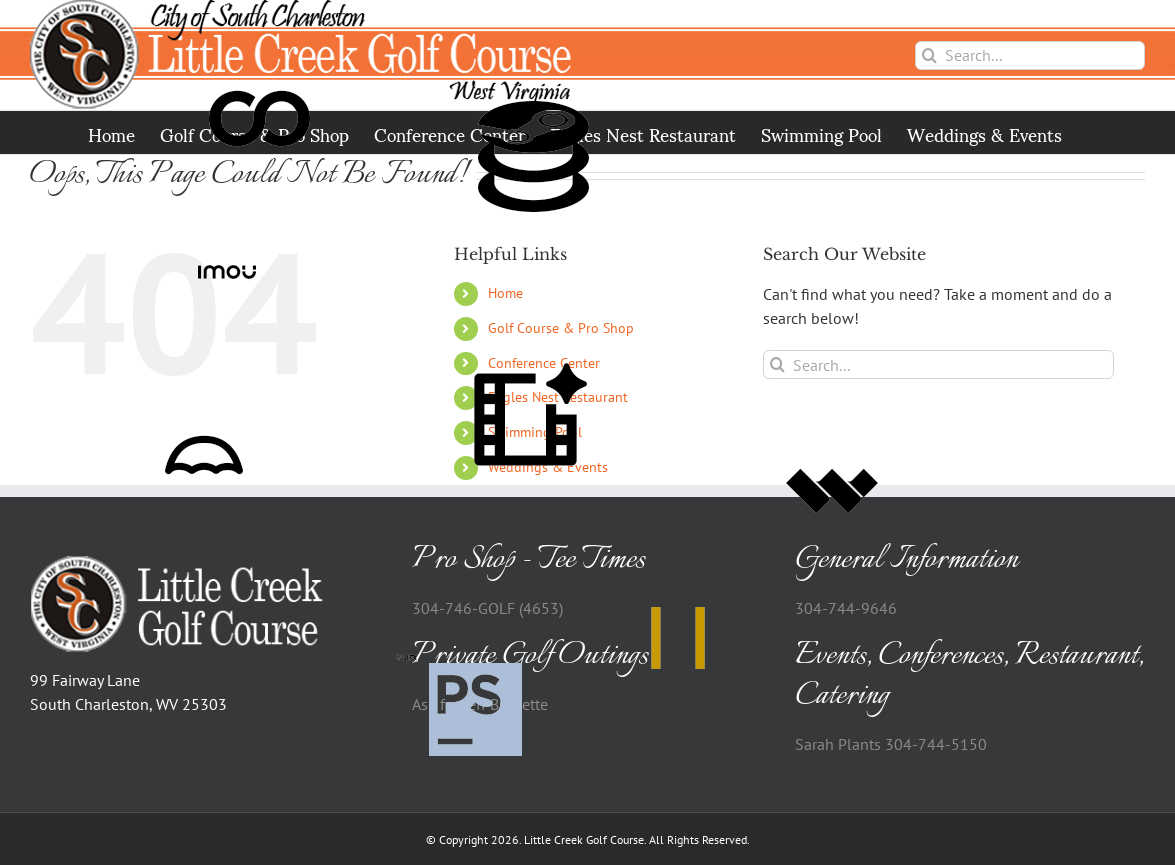 This screenshot has width=1175, height=865. I want to click on wondershare brand logo, so click(832, 491).